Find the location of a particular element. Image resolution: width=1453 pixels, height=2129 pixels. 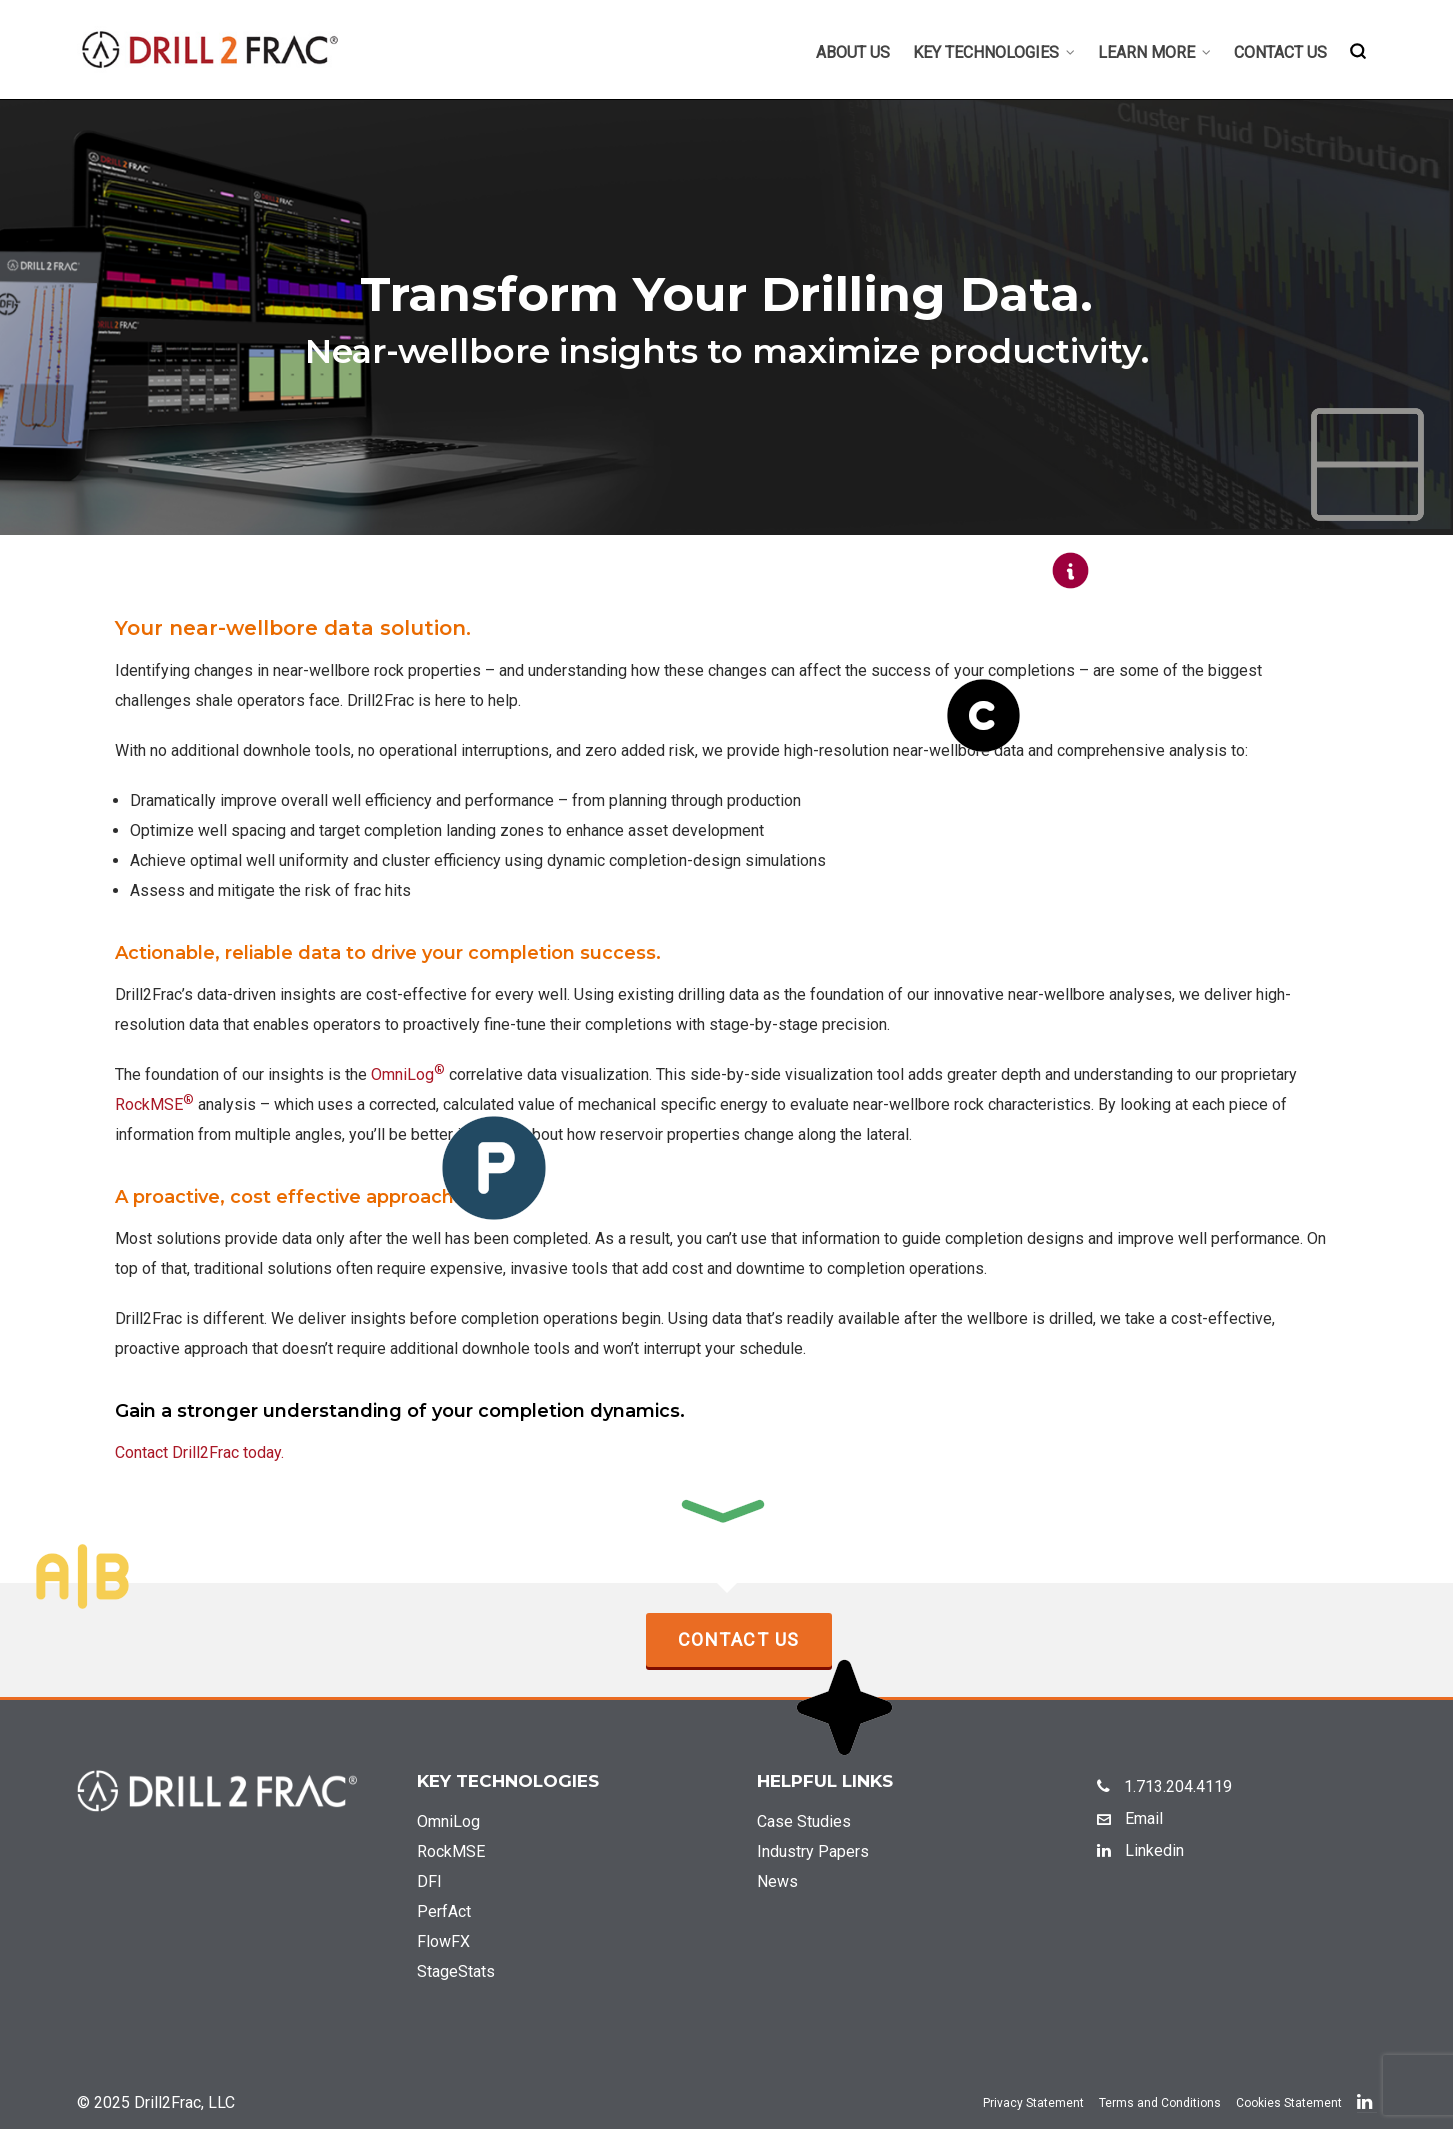

expand content or dropdown menu is located at coordinates (723, 1509).